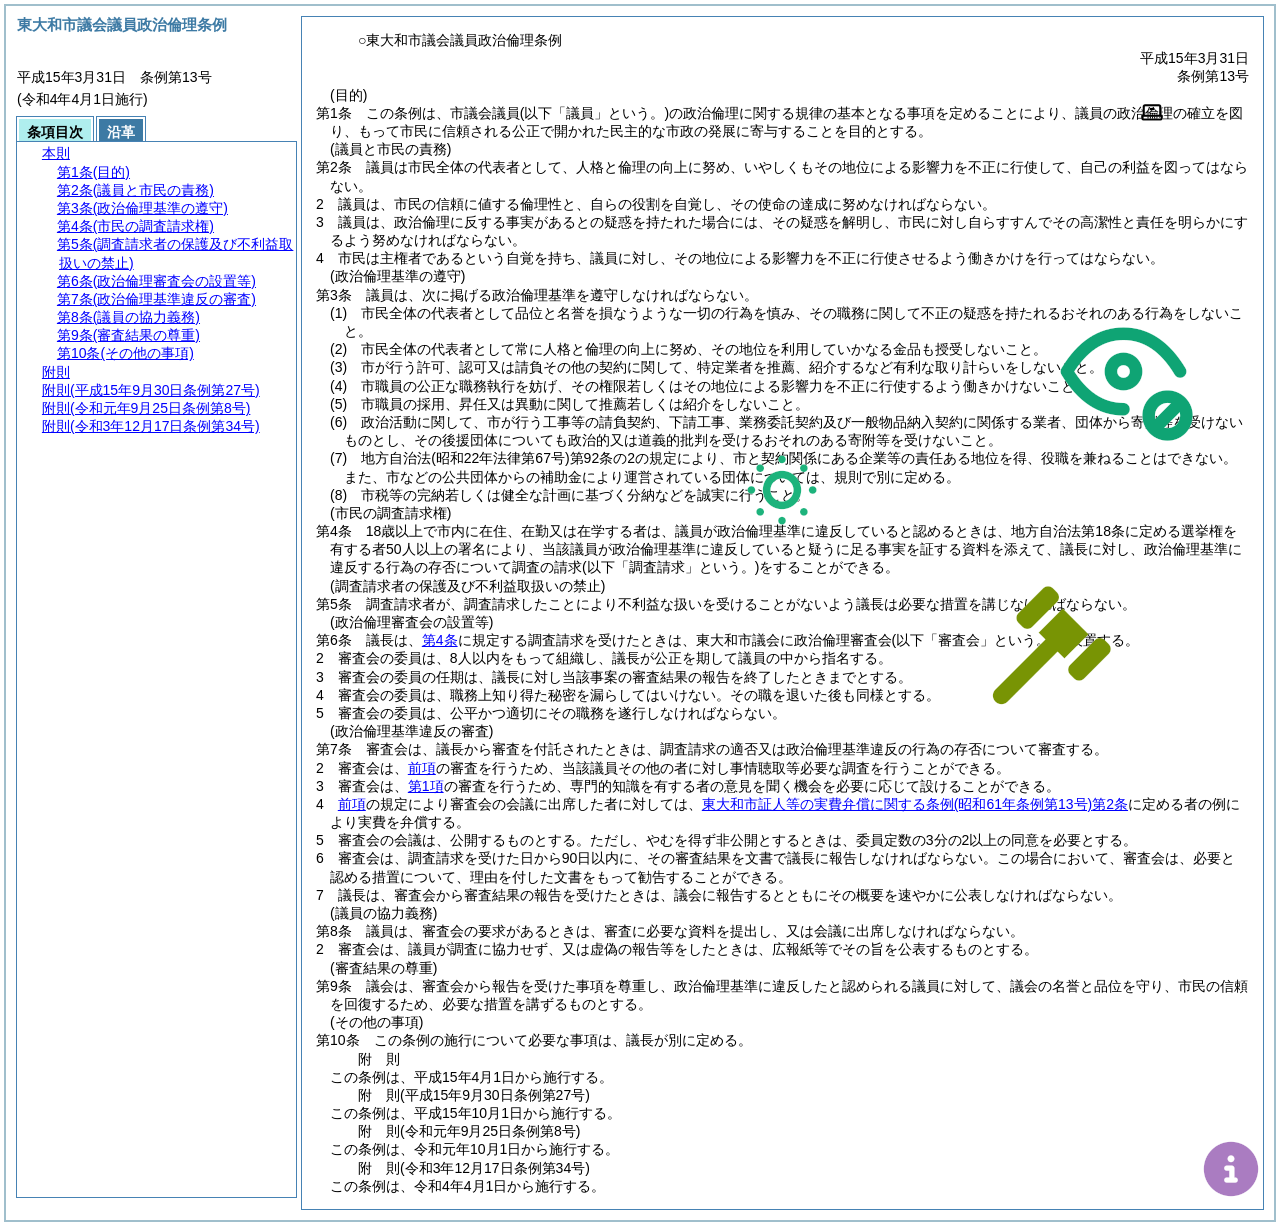 The image size is (1280, 1226). What do you see at coordinates (782, 490) in the screenshot?
I see `adjust screen brightness to low setting` at bounding box center [782, 490].